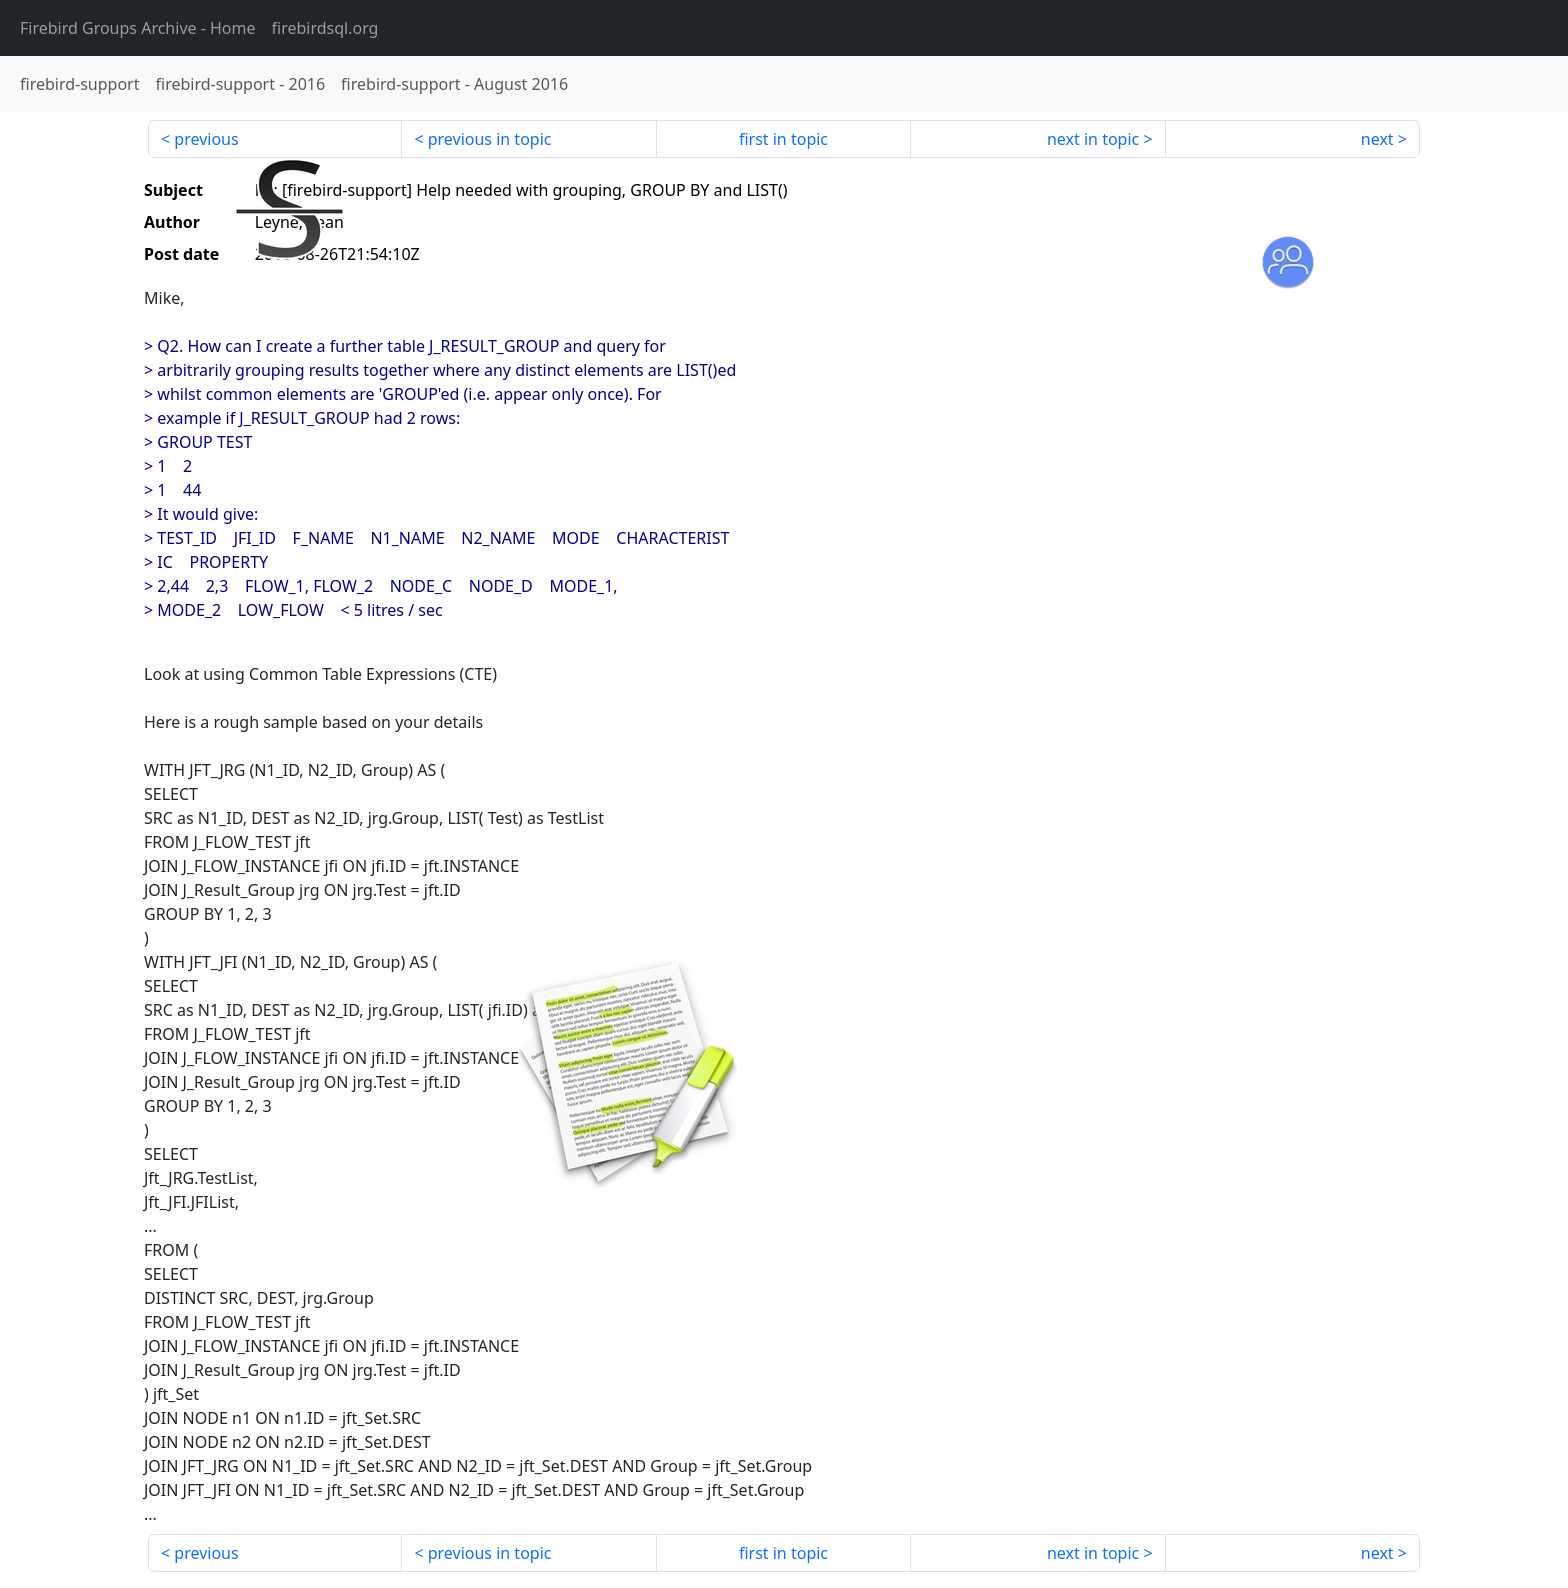 The width and height of the screenshot is (1568, 1588). Describe the element at coordinates (289, 211) in the screenshot. I see `apply strikethrough formatting to selected text` at that location.